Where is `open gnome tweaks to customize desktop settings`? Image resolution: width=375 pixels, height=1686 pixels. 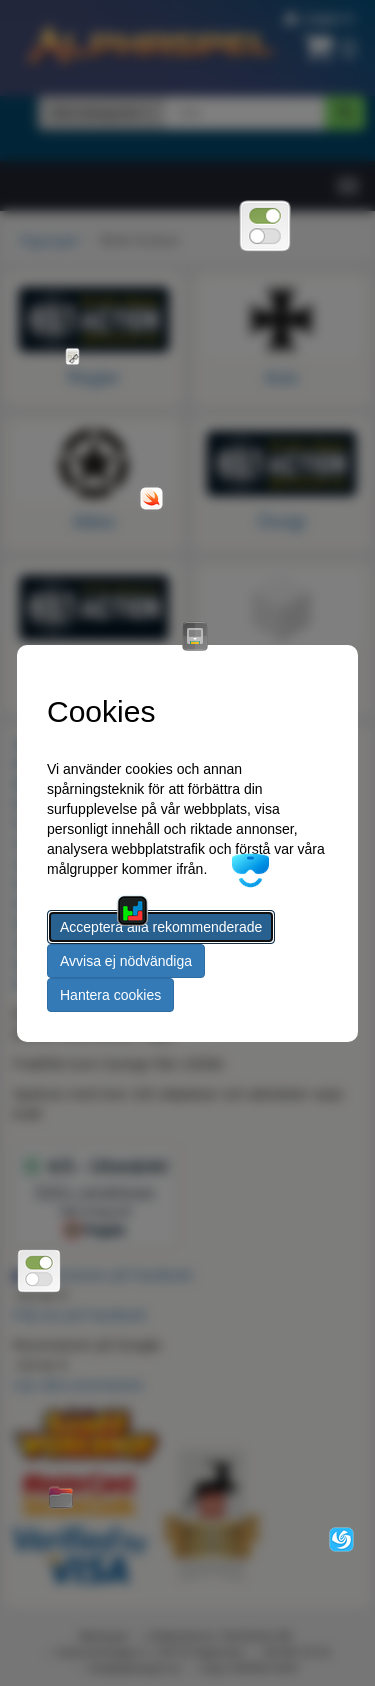 open gnome tweaks to customize desktop settings is located at coordinates (39, 1271).